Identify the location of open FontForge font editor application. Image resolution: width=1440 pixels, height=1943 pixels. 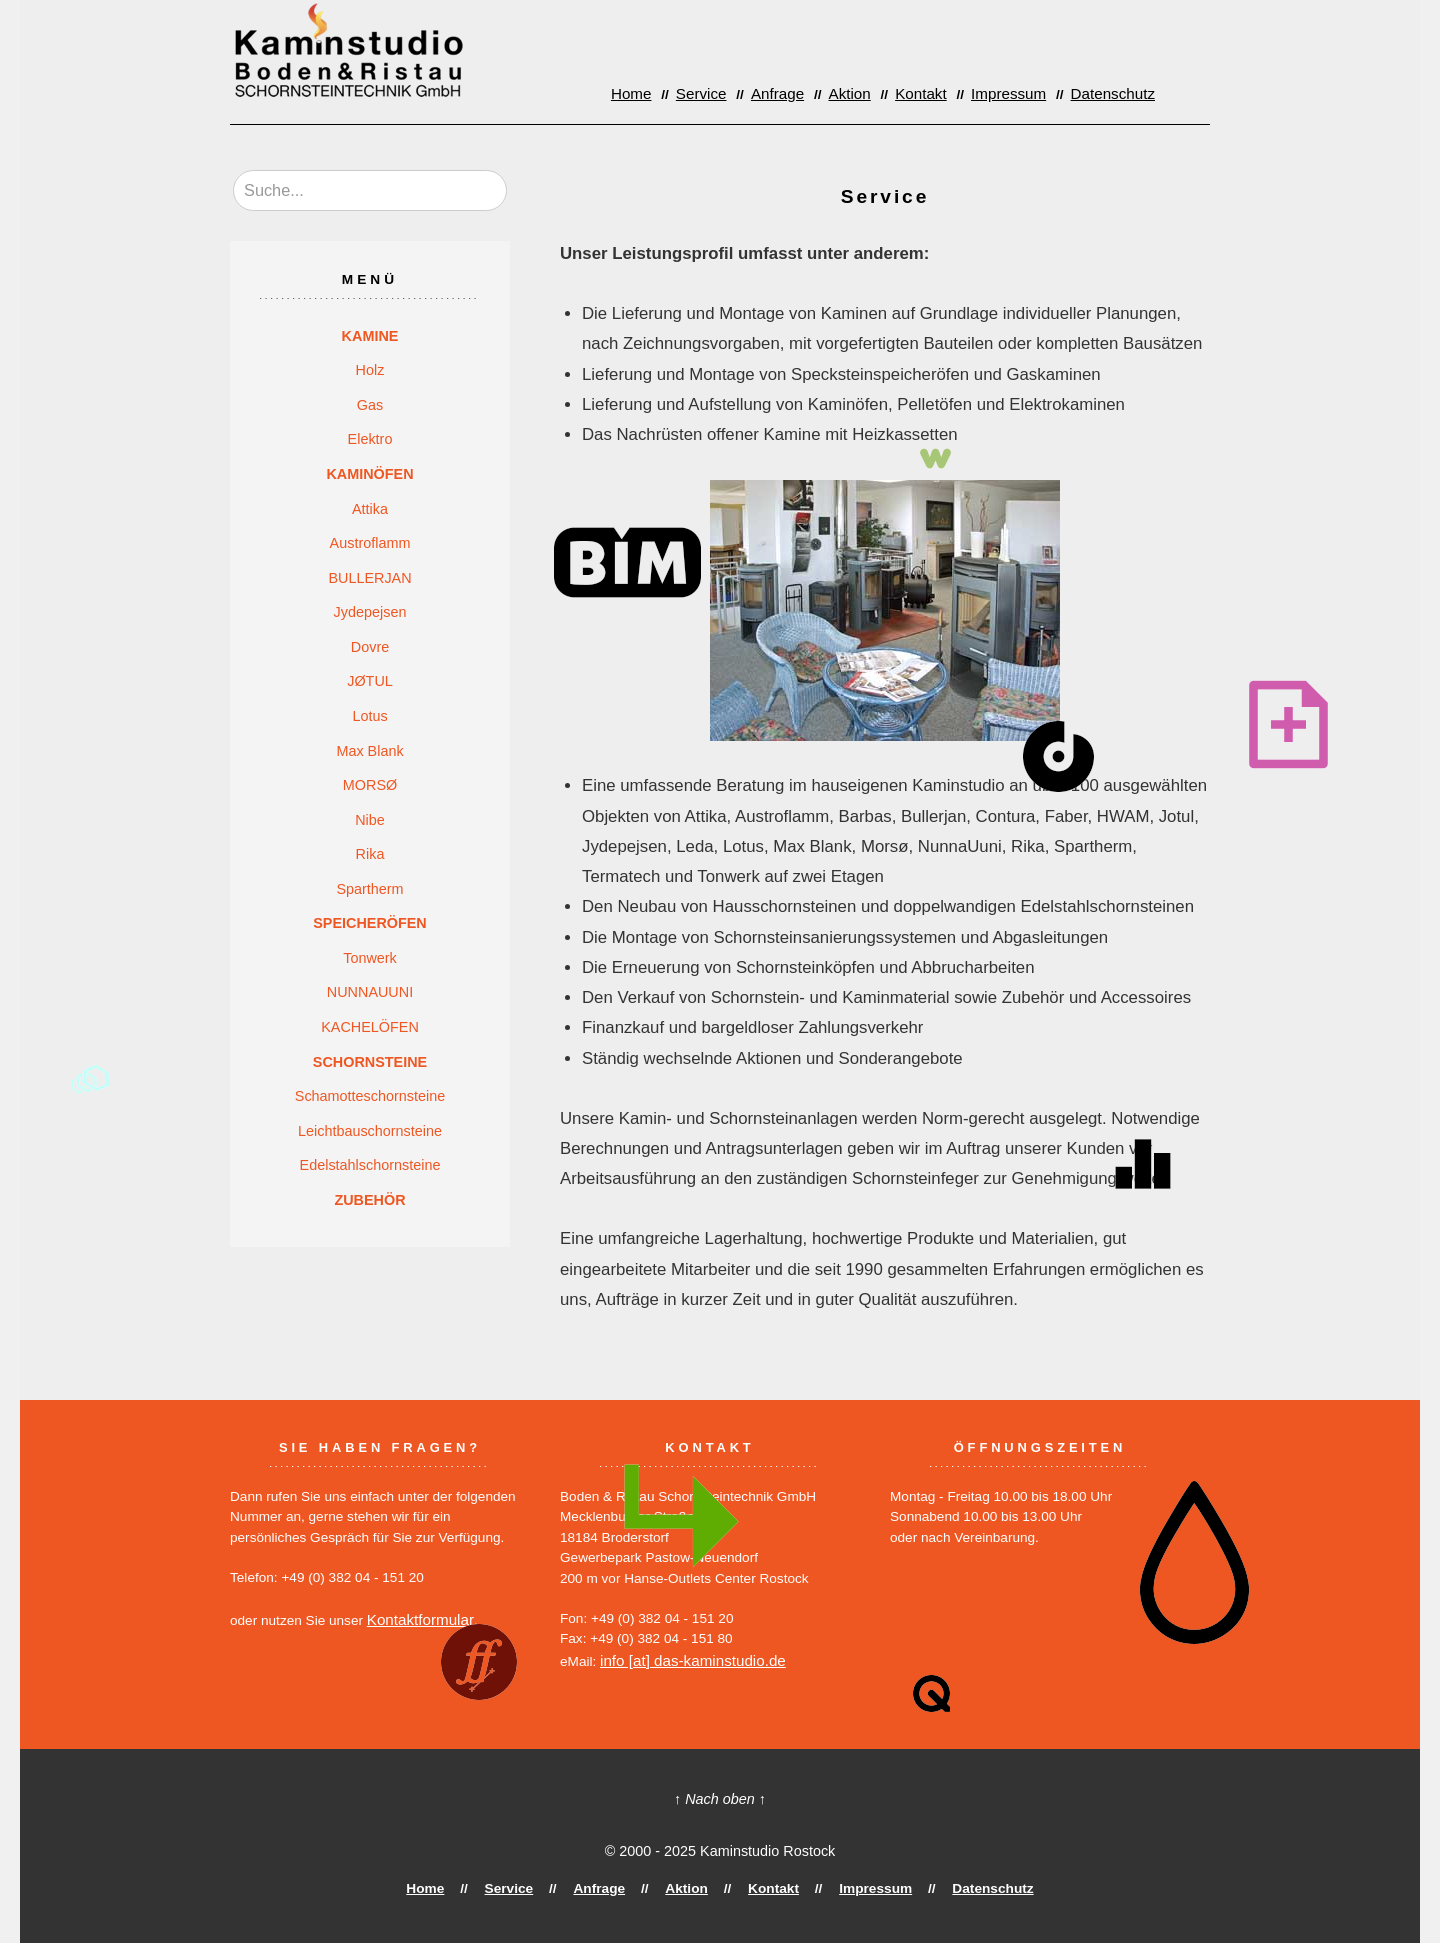
(479, 1662).